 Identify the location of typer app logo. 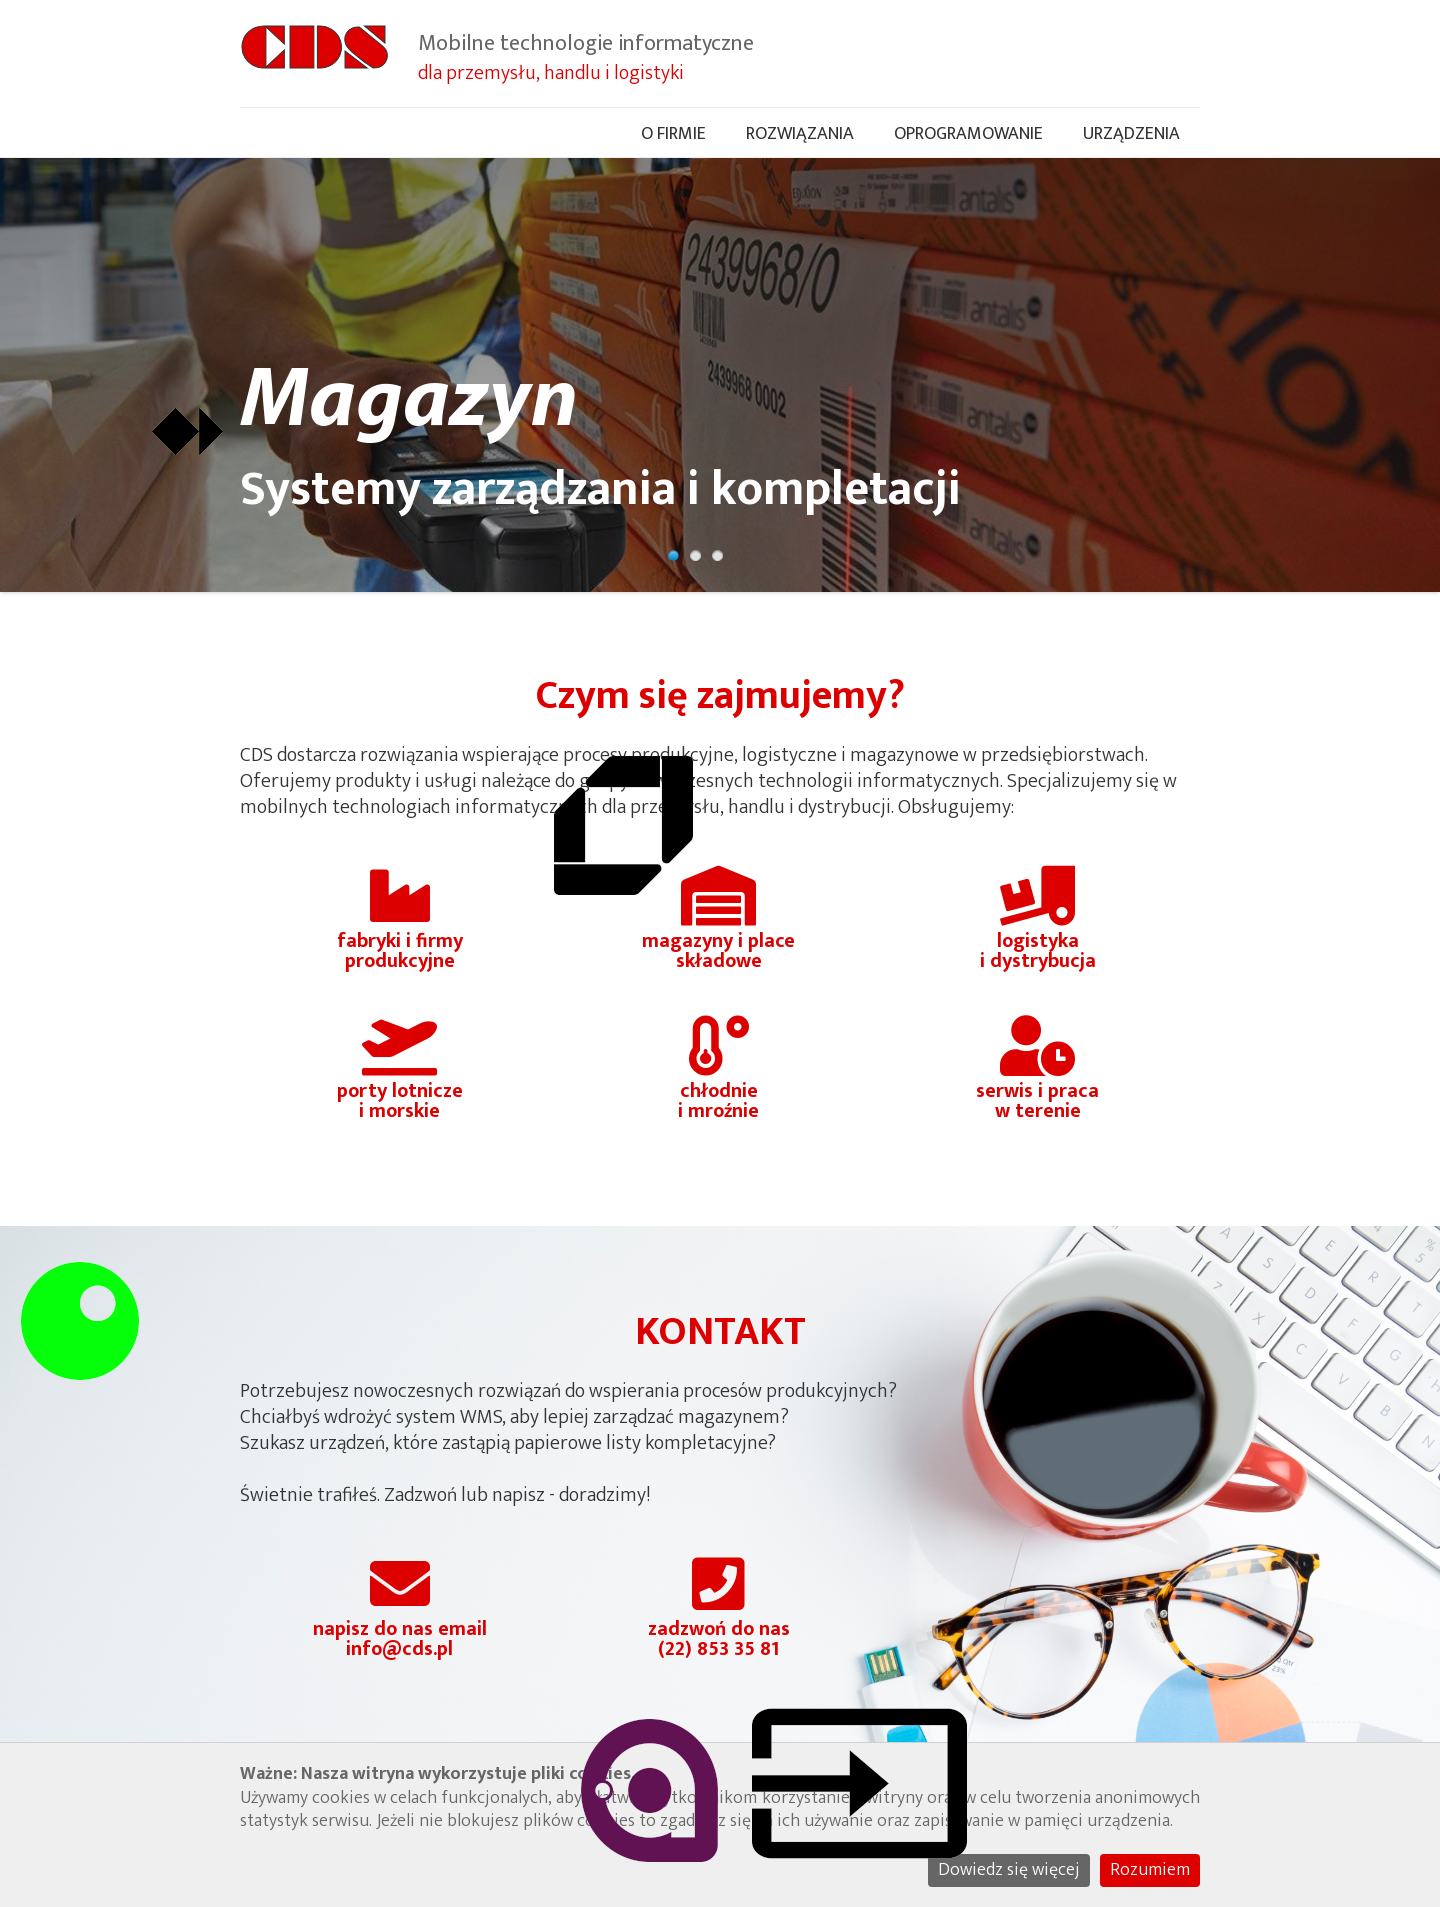
(859, 1783).